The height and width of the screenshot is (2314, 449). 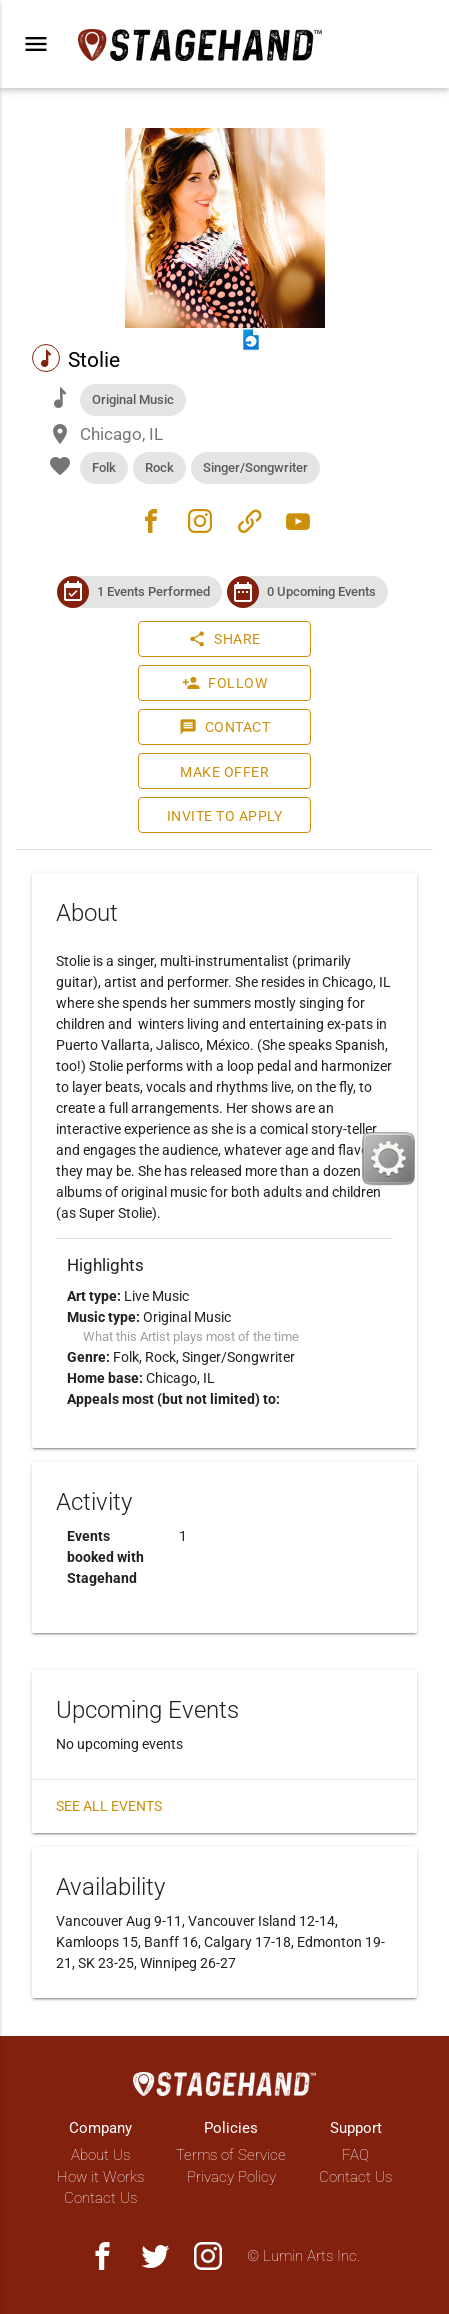 I want to click on a gdscript source code file, so click(x=251, y=340).